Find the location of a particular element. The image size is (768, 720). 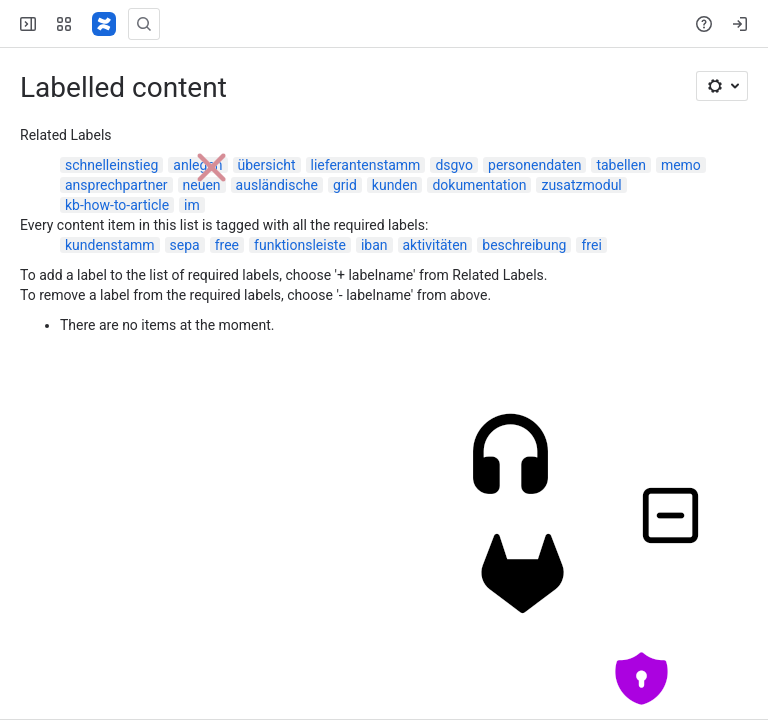

collapse or minimize a section is located at coordinates (670, 515).